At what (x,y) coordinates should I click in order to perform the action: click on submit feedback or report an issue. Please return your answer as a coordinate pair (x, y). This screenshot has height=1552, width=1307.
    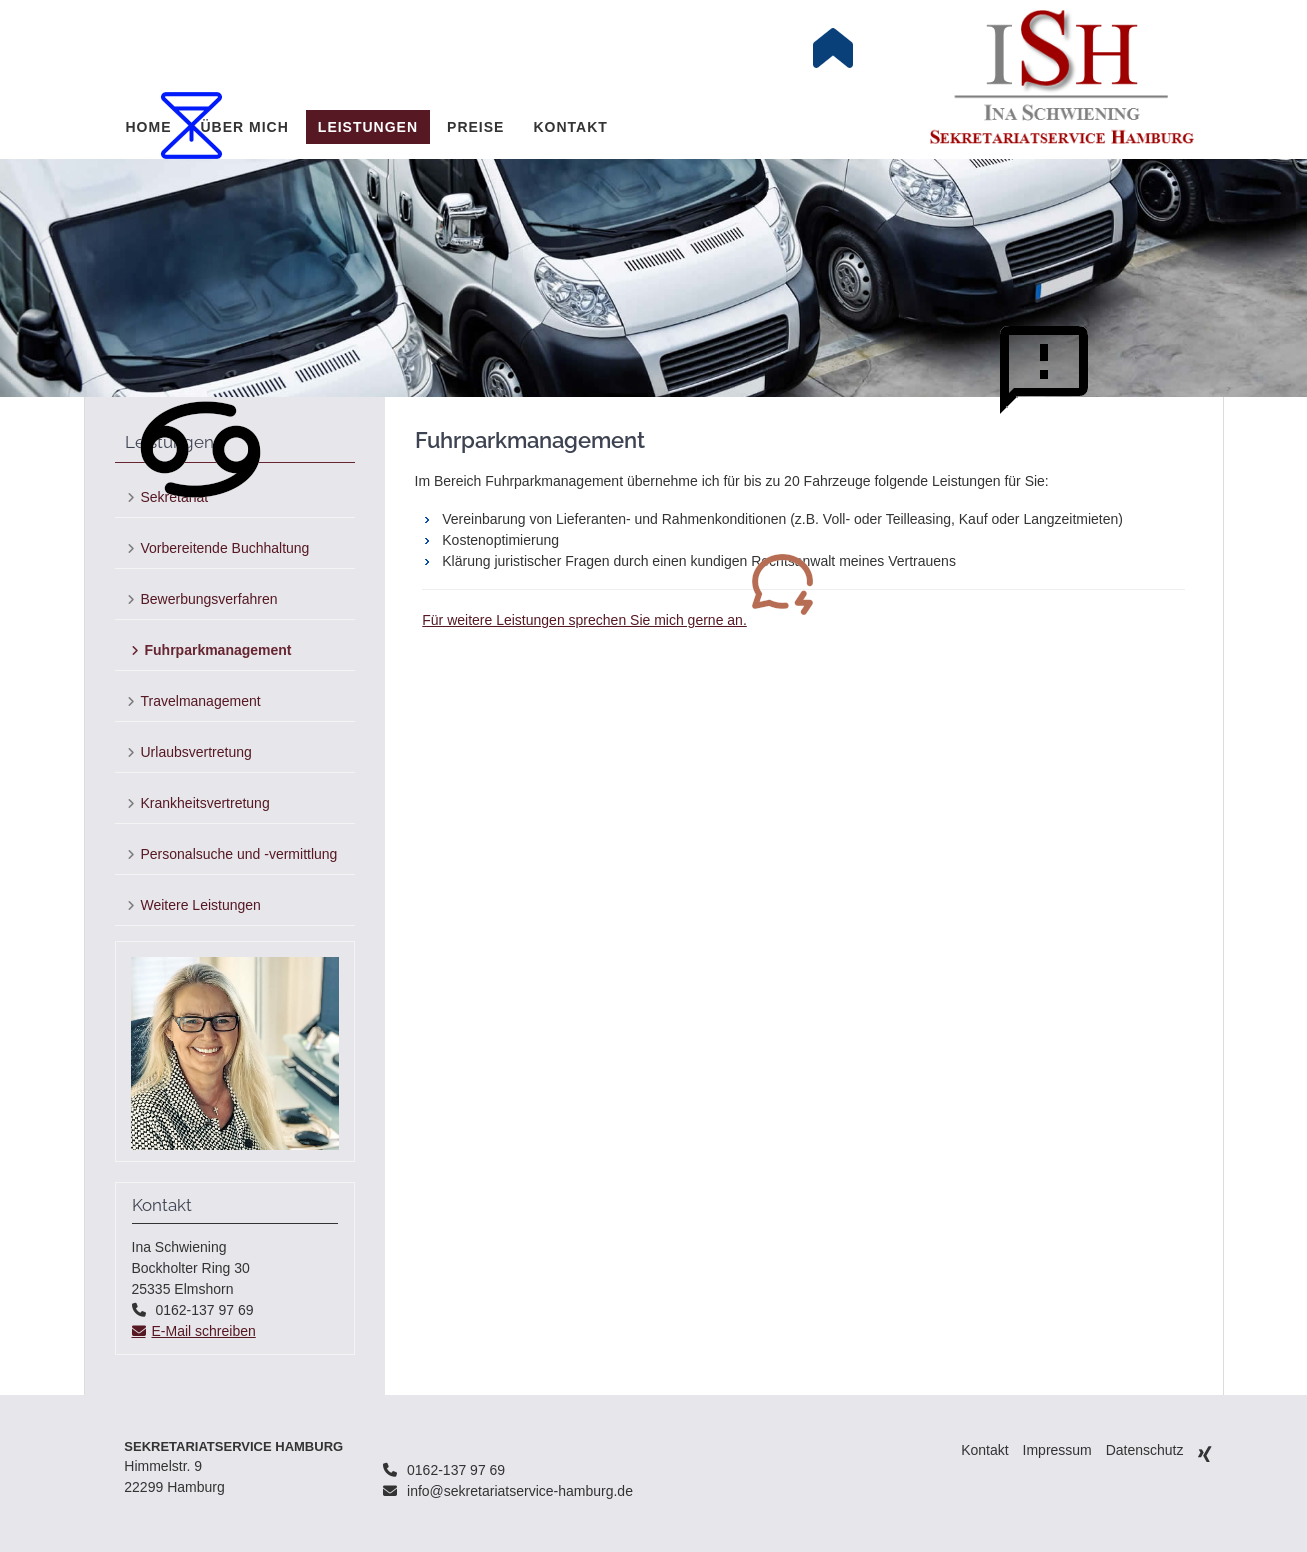
    Looking at the image, I should click on (1044, 370).